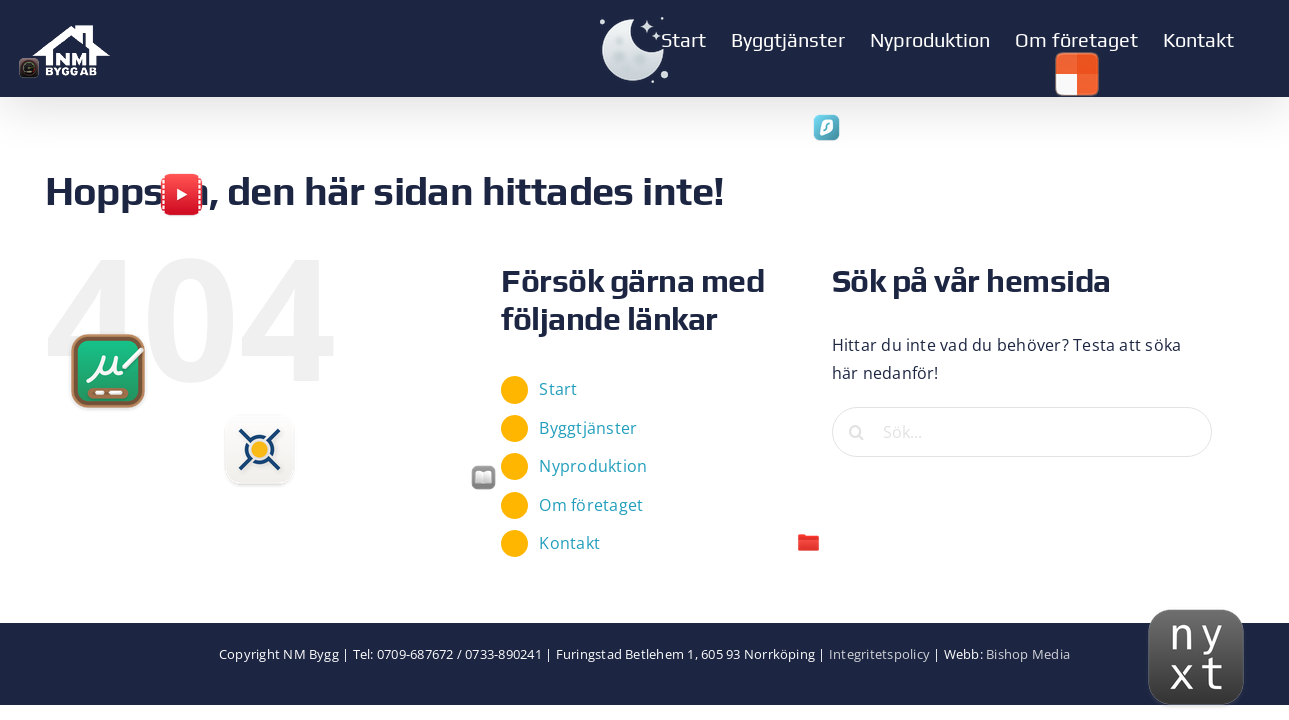 Image resolution: width=1289 pixels, height=720 pixels. I want to click on open the BOINC distributed computing application, so click(259, 449).